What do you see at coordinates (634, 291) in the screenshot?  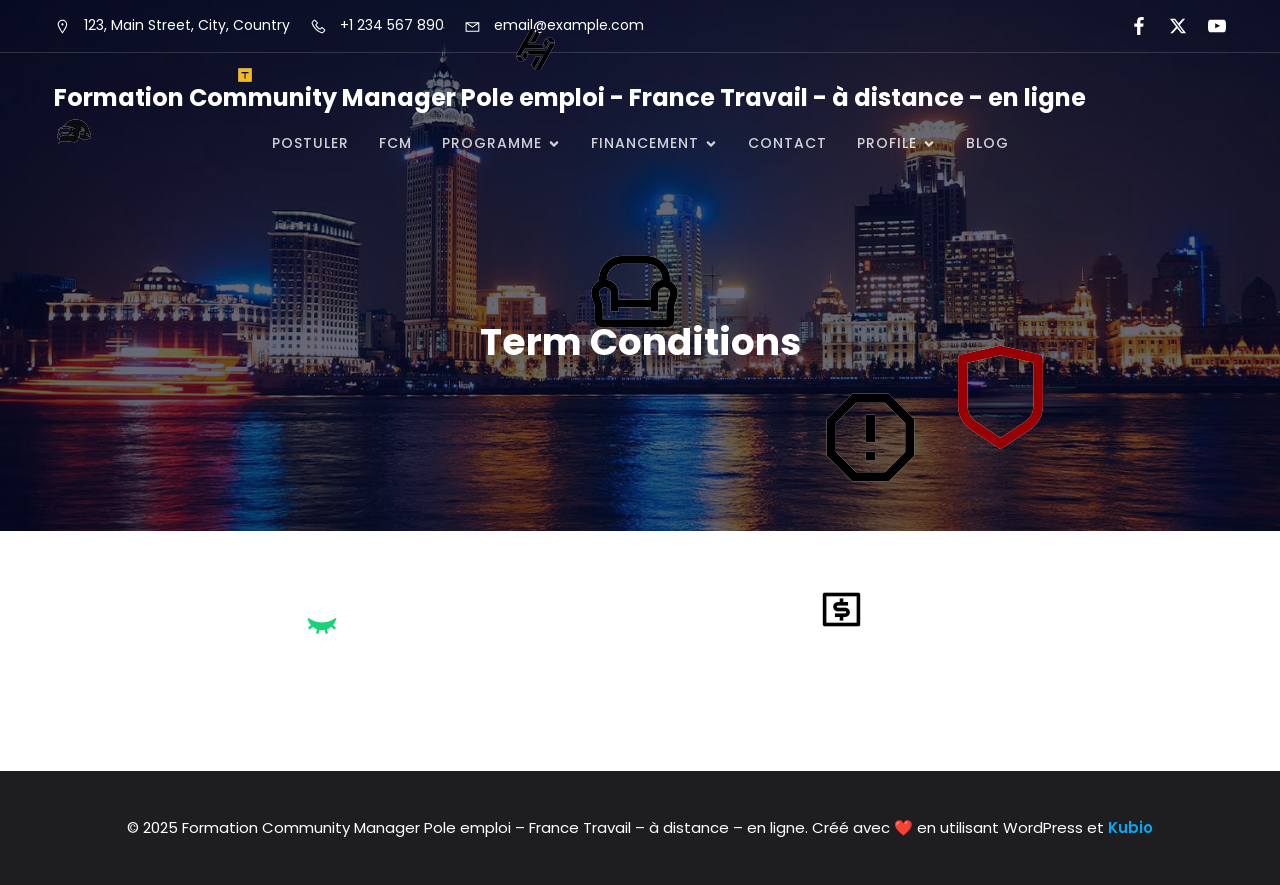 I see `browse furniture or home decor items` at bounding box center [634, 291].